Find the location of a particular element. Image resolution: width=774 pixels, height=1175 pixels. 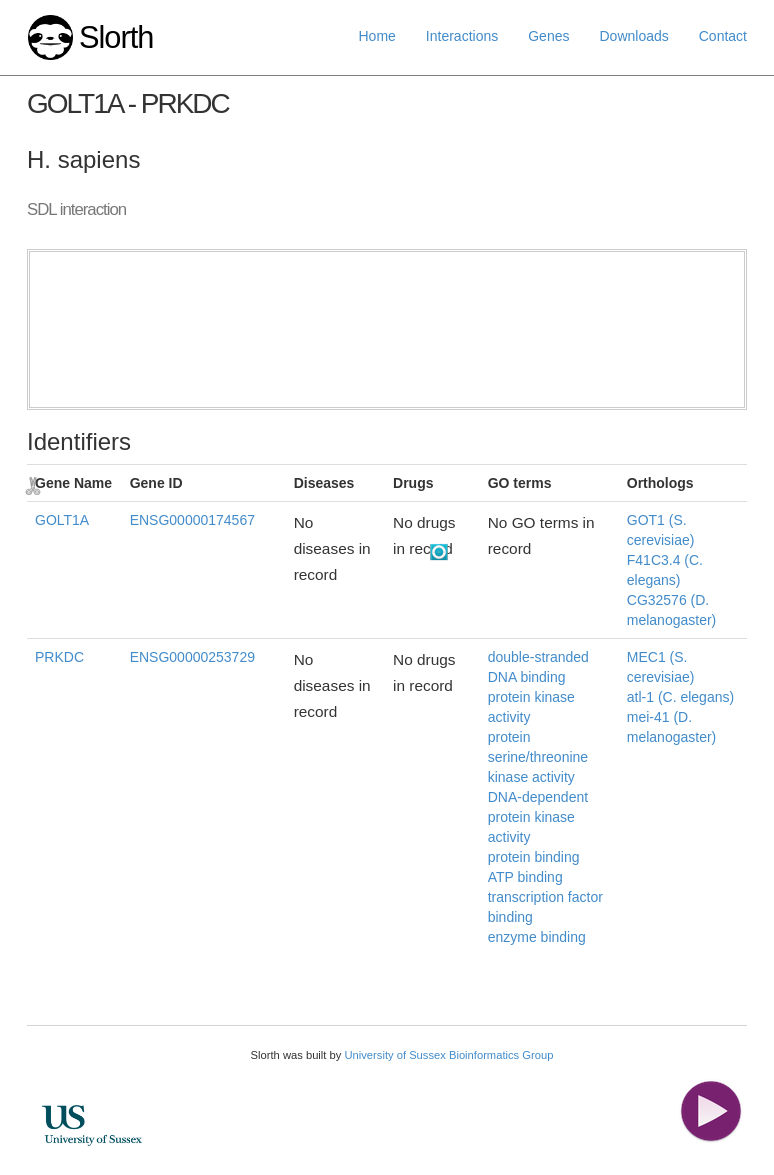

cut selected content to clipboard is located at coordinates (33, 486).